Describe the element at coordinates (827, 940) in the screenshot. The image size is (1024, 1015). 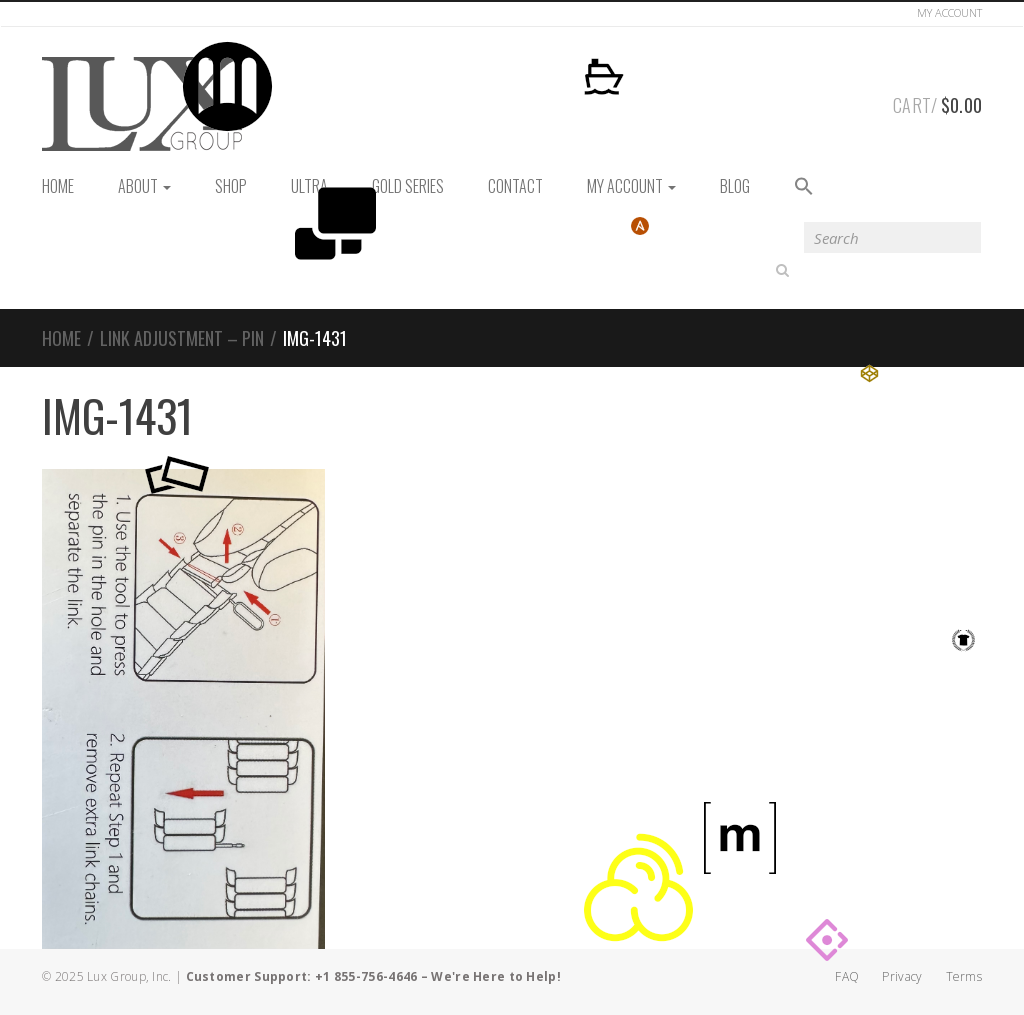
I see `navigate to Ant Design documentation or resources` at that location.